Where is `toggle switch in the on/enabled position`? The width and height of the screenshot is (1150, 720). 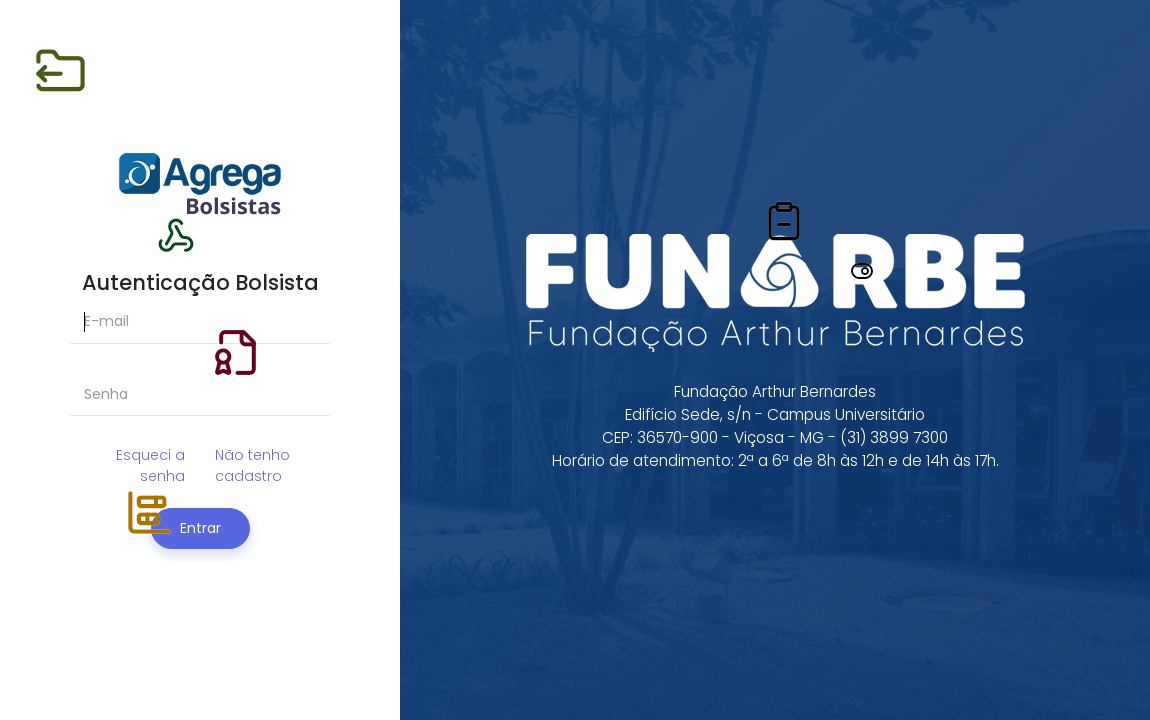 toggle switch in the on/enabled position is located at coordinates (862, 271).